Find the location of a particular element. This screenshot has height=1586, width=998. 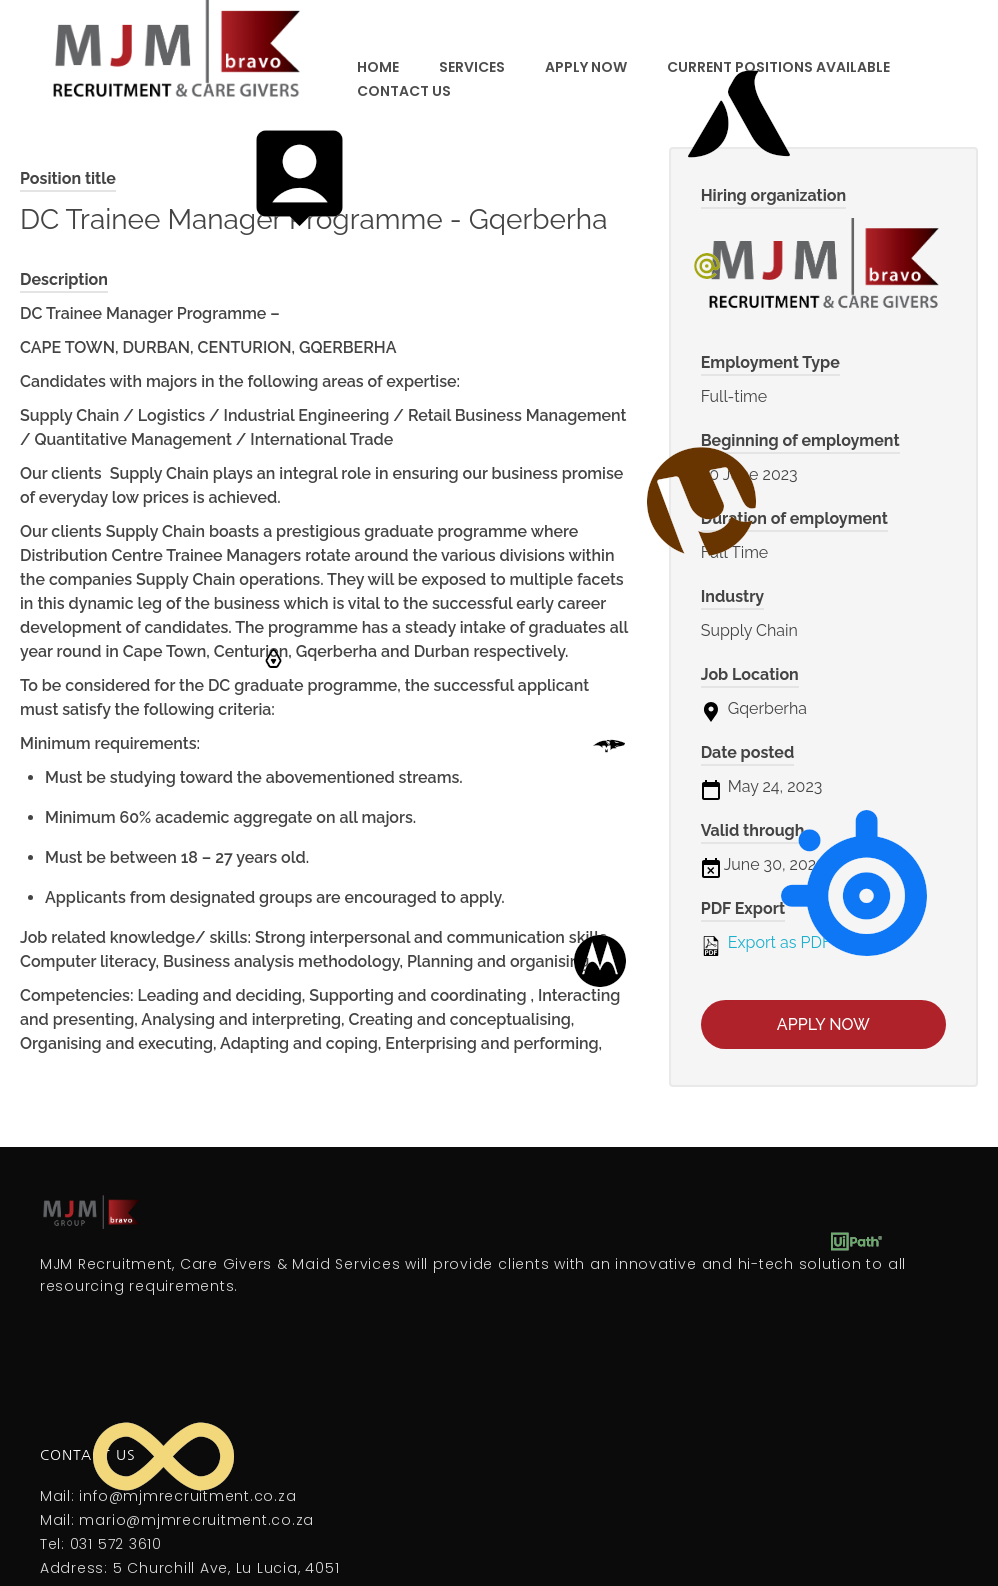

UiPath automation platform logo is located at coordinates (856, 1241).